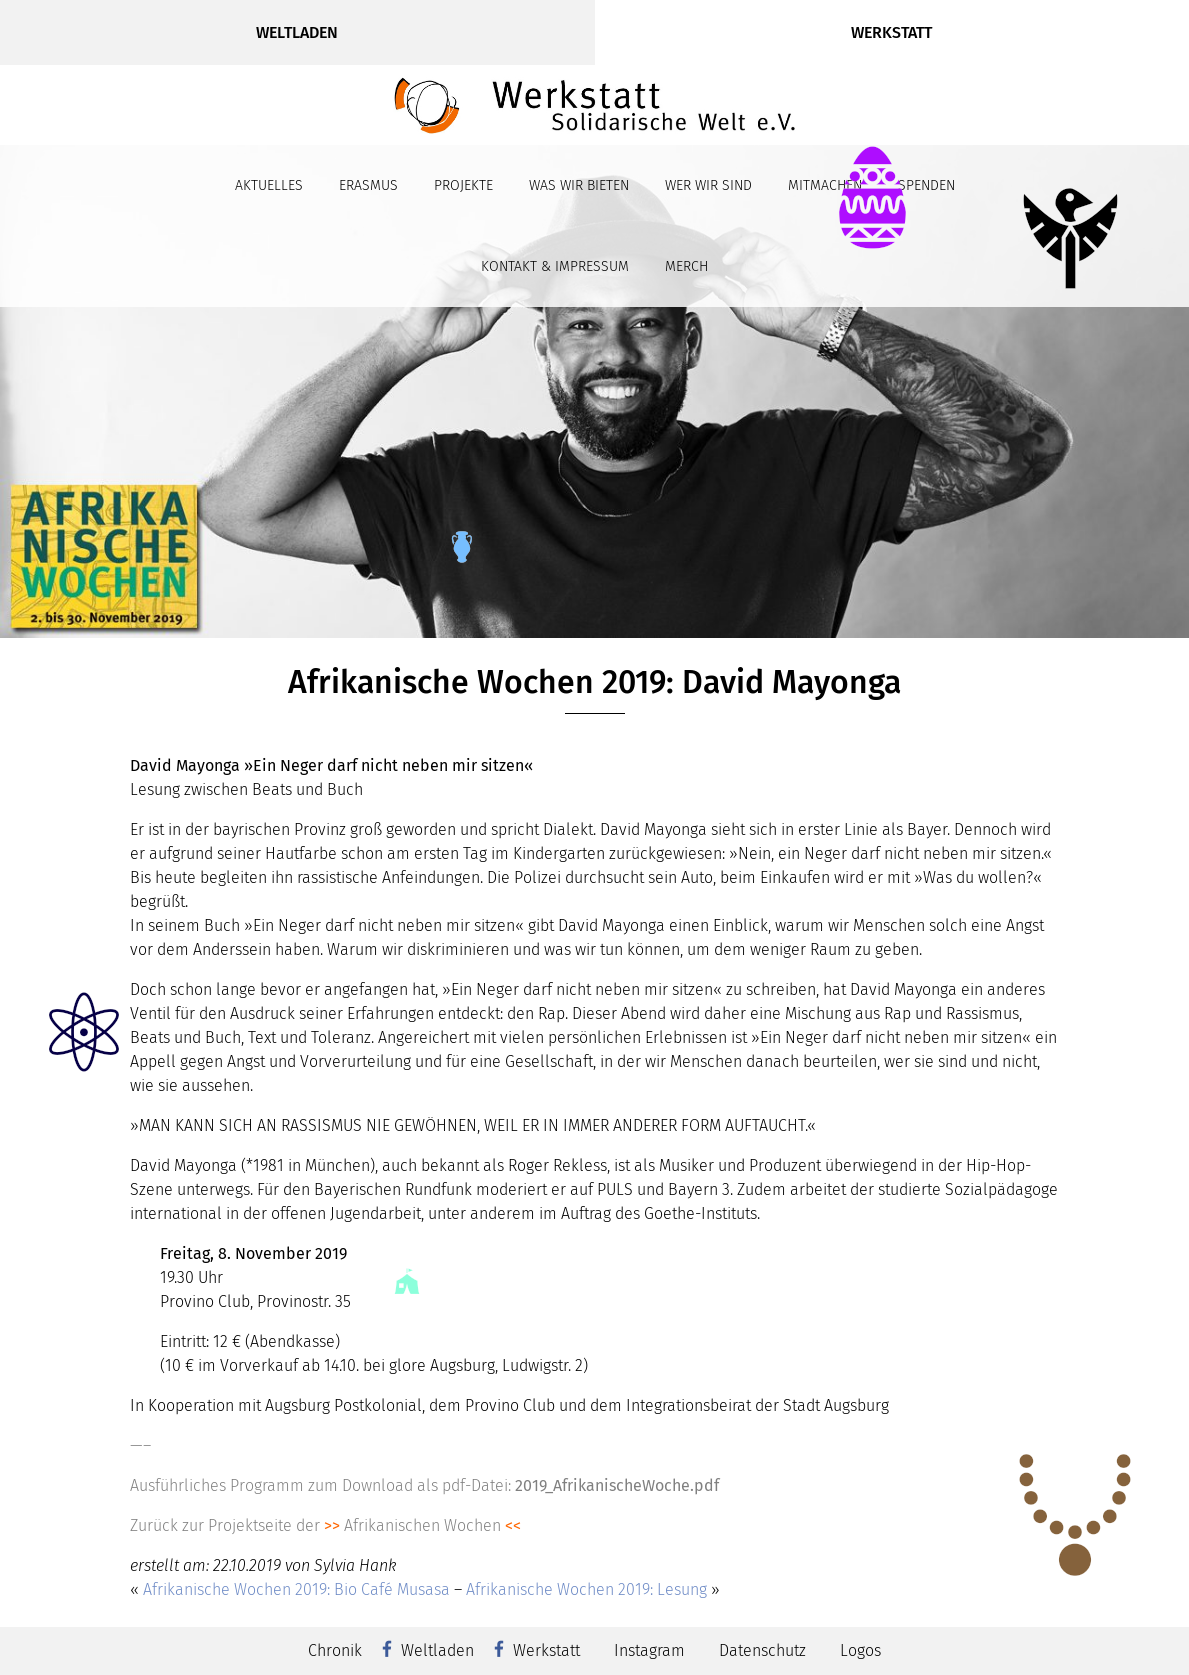 The image size is (1189, 1675). I want to click on access science or physics-related content, so click(84, 1032).